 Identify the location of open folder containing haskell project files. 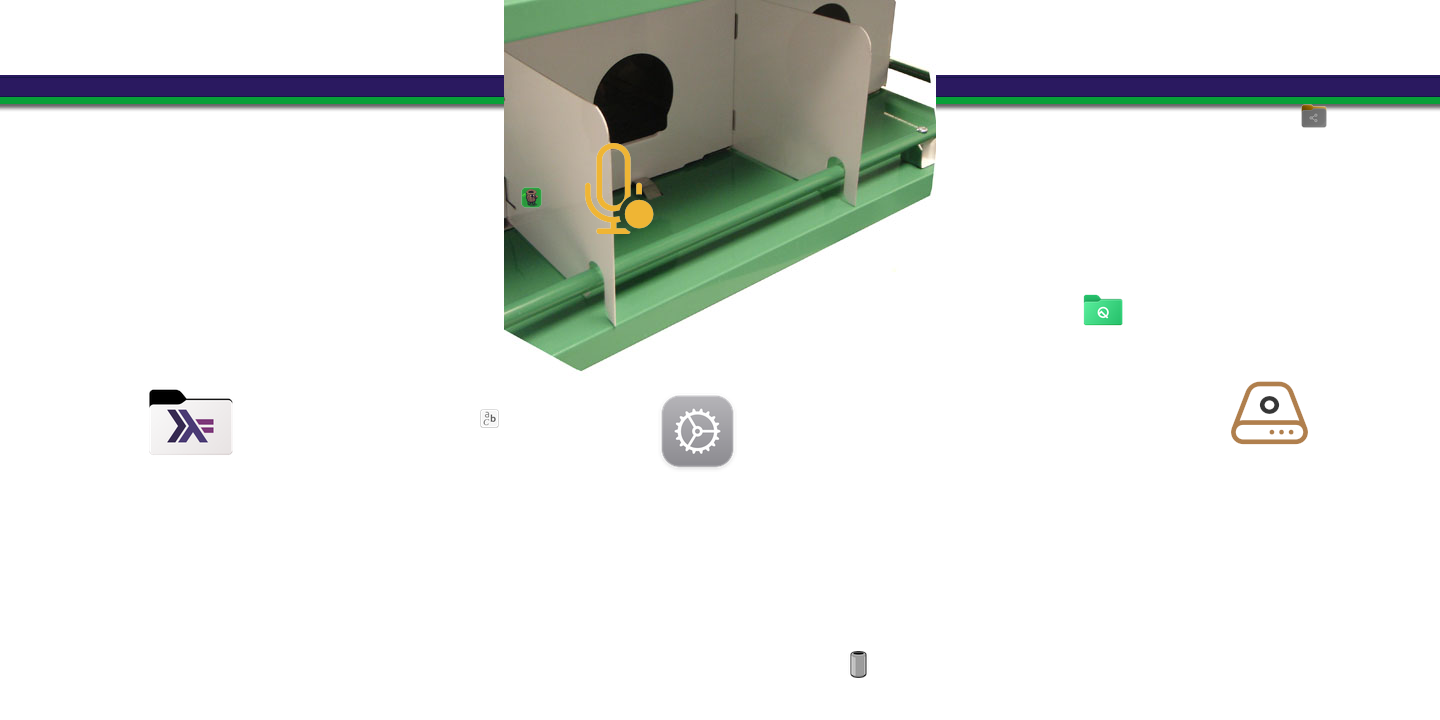
(190, 424).